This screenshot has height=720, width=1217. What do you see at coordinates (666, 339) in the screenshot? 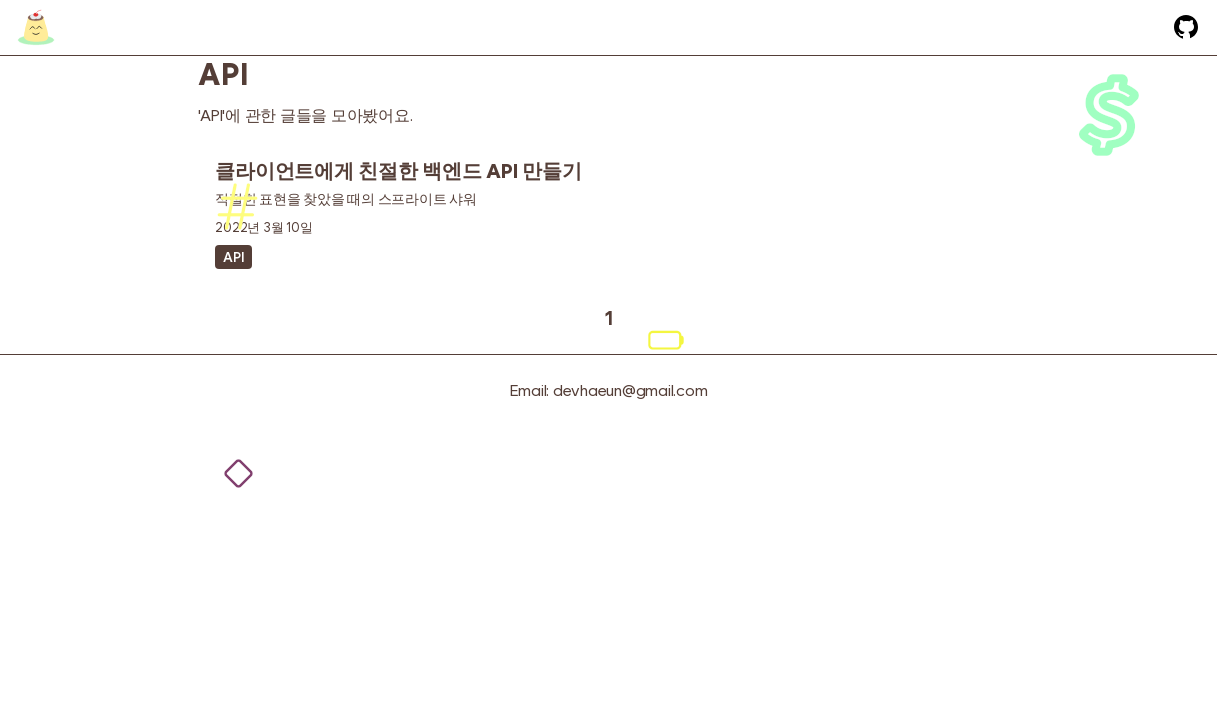
I see `indicates empty battery status` at bounding box center [666, 339].